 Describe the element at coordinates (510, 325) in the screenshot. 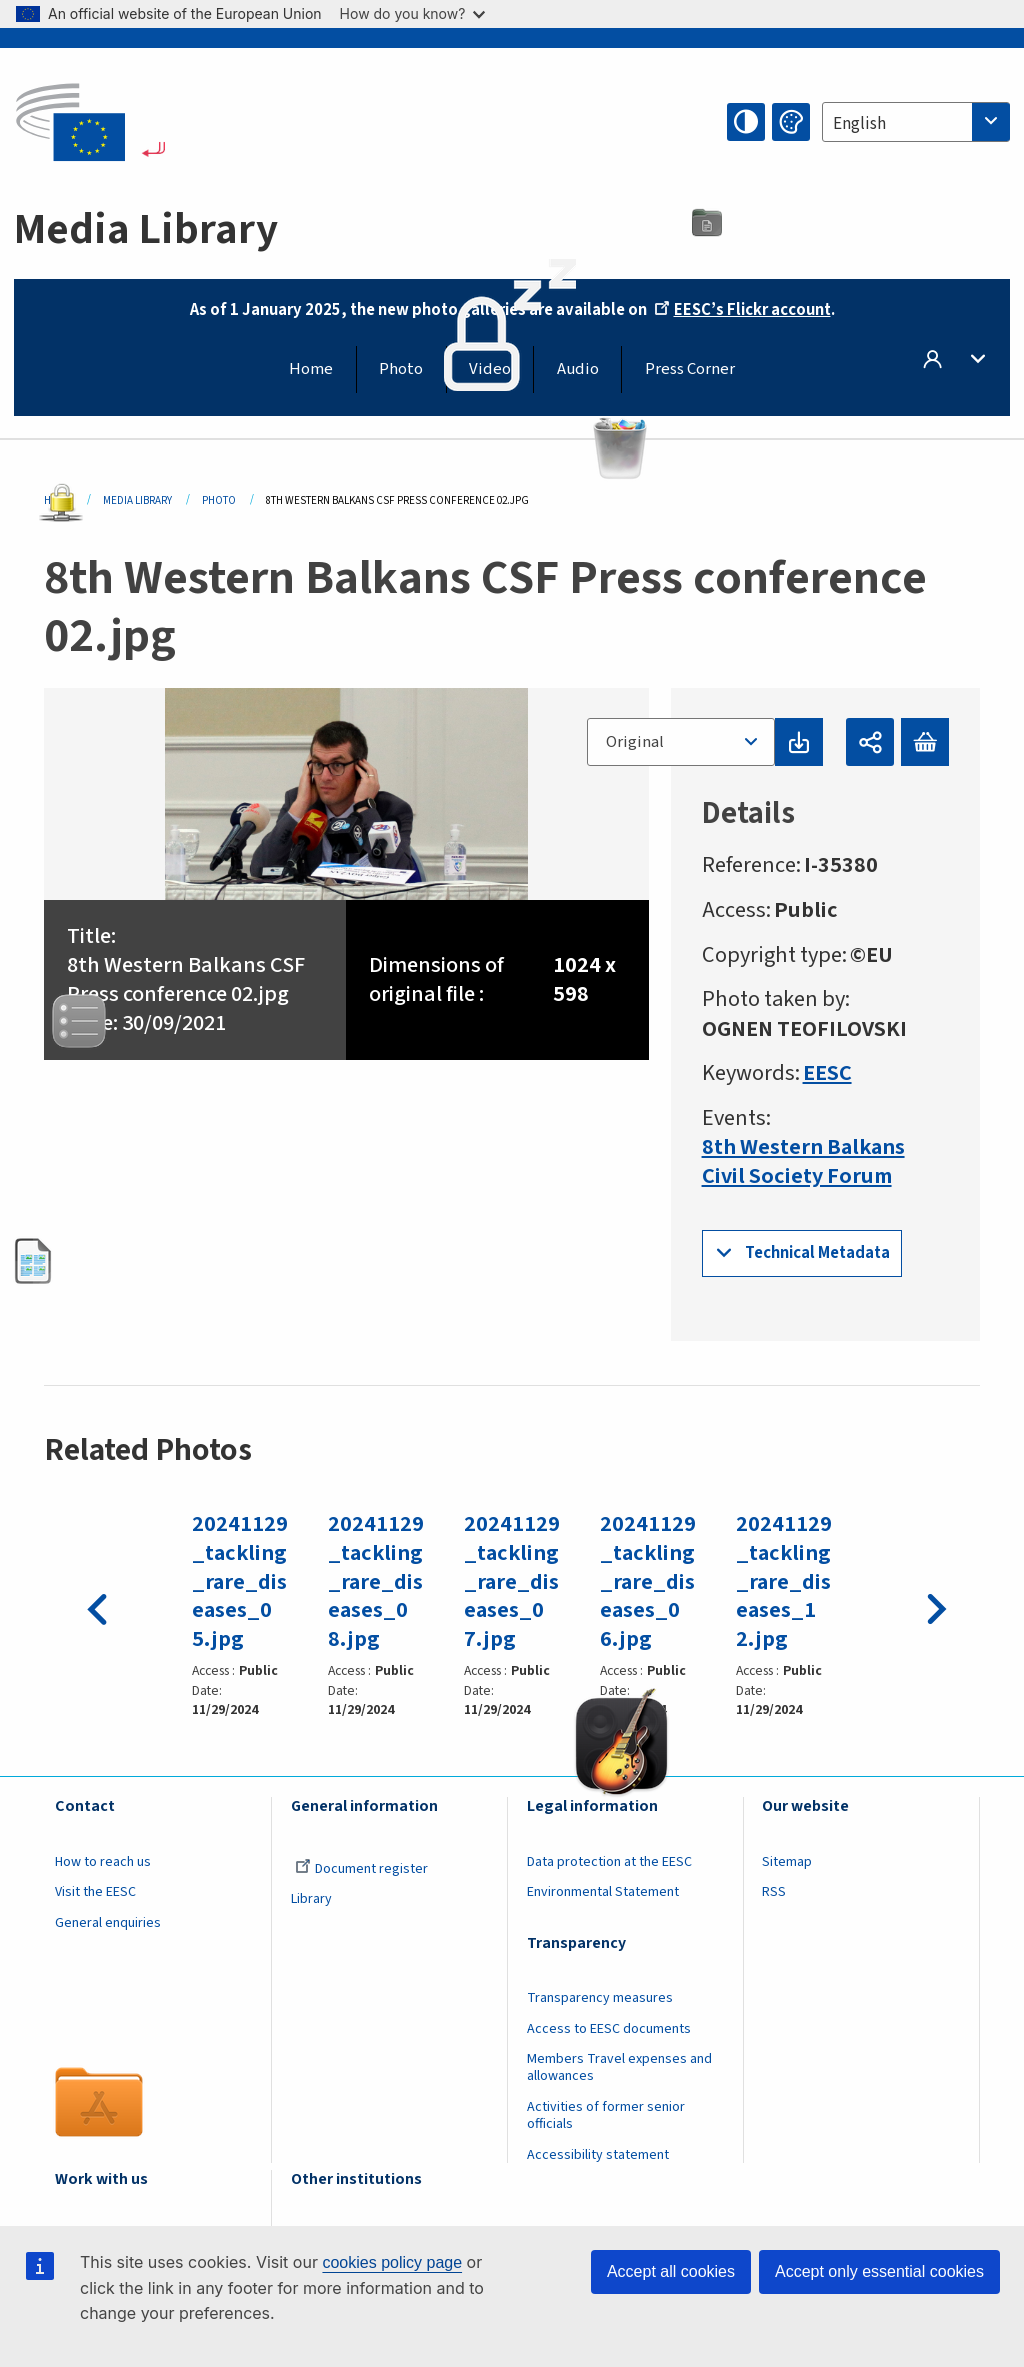

I see `system sleep mode is enabled and unrestricted` at that location.